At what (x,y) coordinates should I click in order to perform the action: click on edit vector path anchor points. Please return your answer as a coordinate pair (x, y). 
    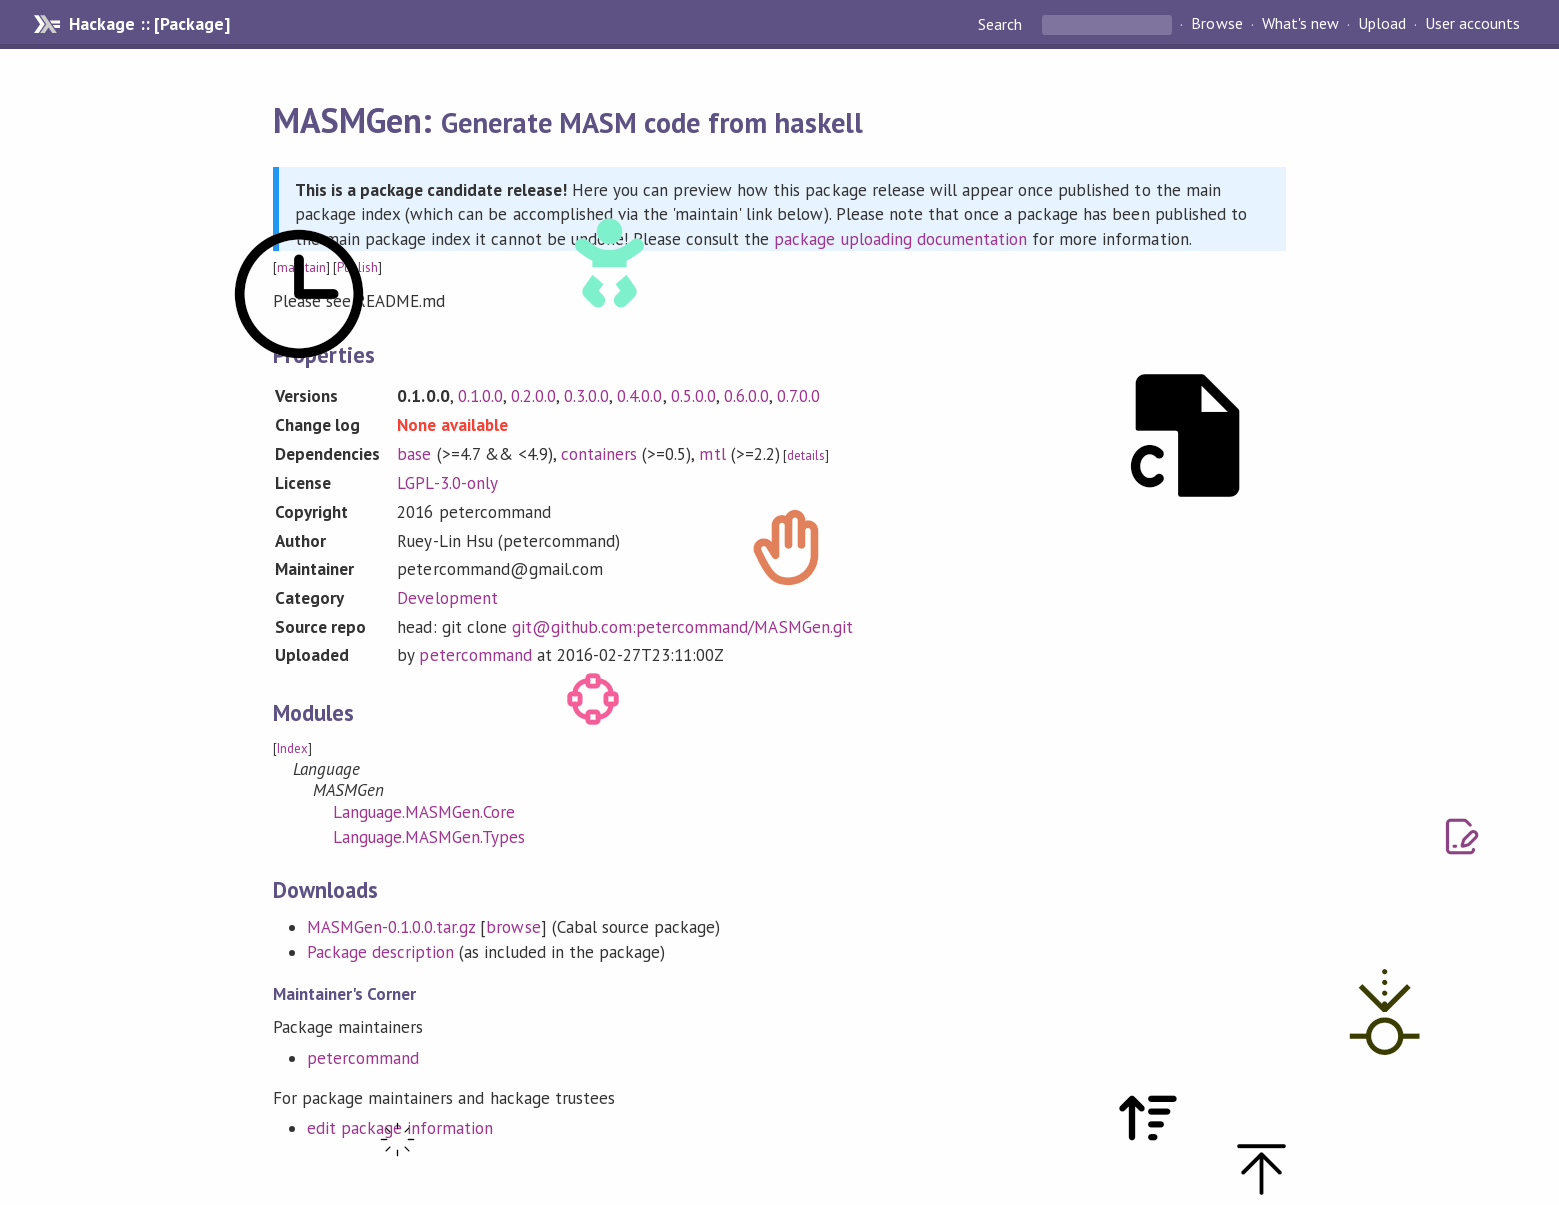
    Looking at the image, I should click on (593, 699).